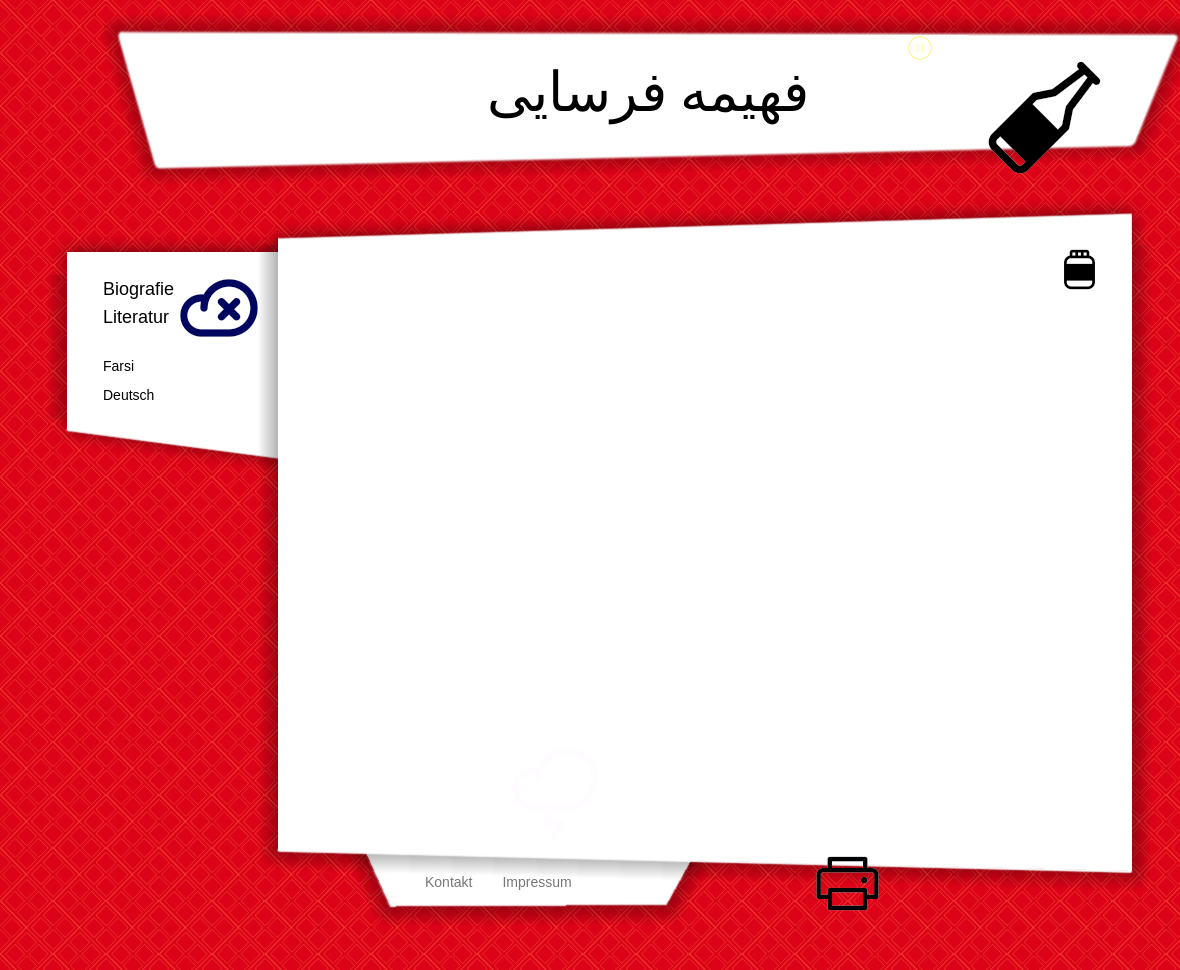 The height and width of the screenshot is (970, 1180). Describe the element at coordinates (920, 48) in the screenshot. I see `pause media playback` at that location.